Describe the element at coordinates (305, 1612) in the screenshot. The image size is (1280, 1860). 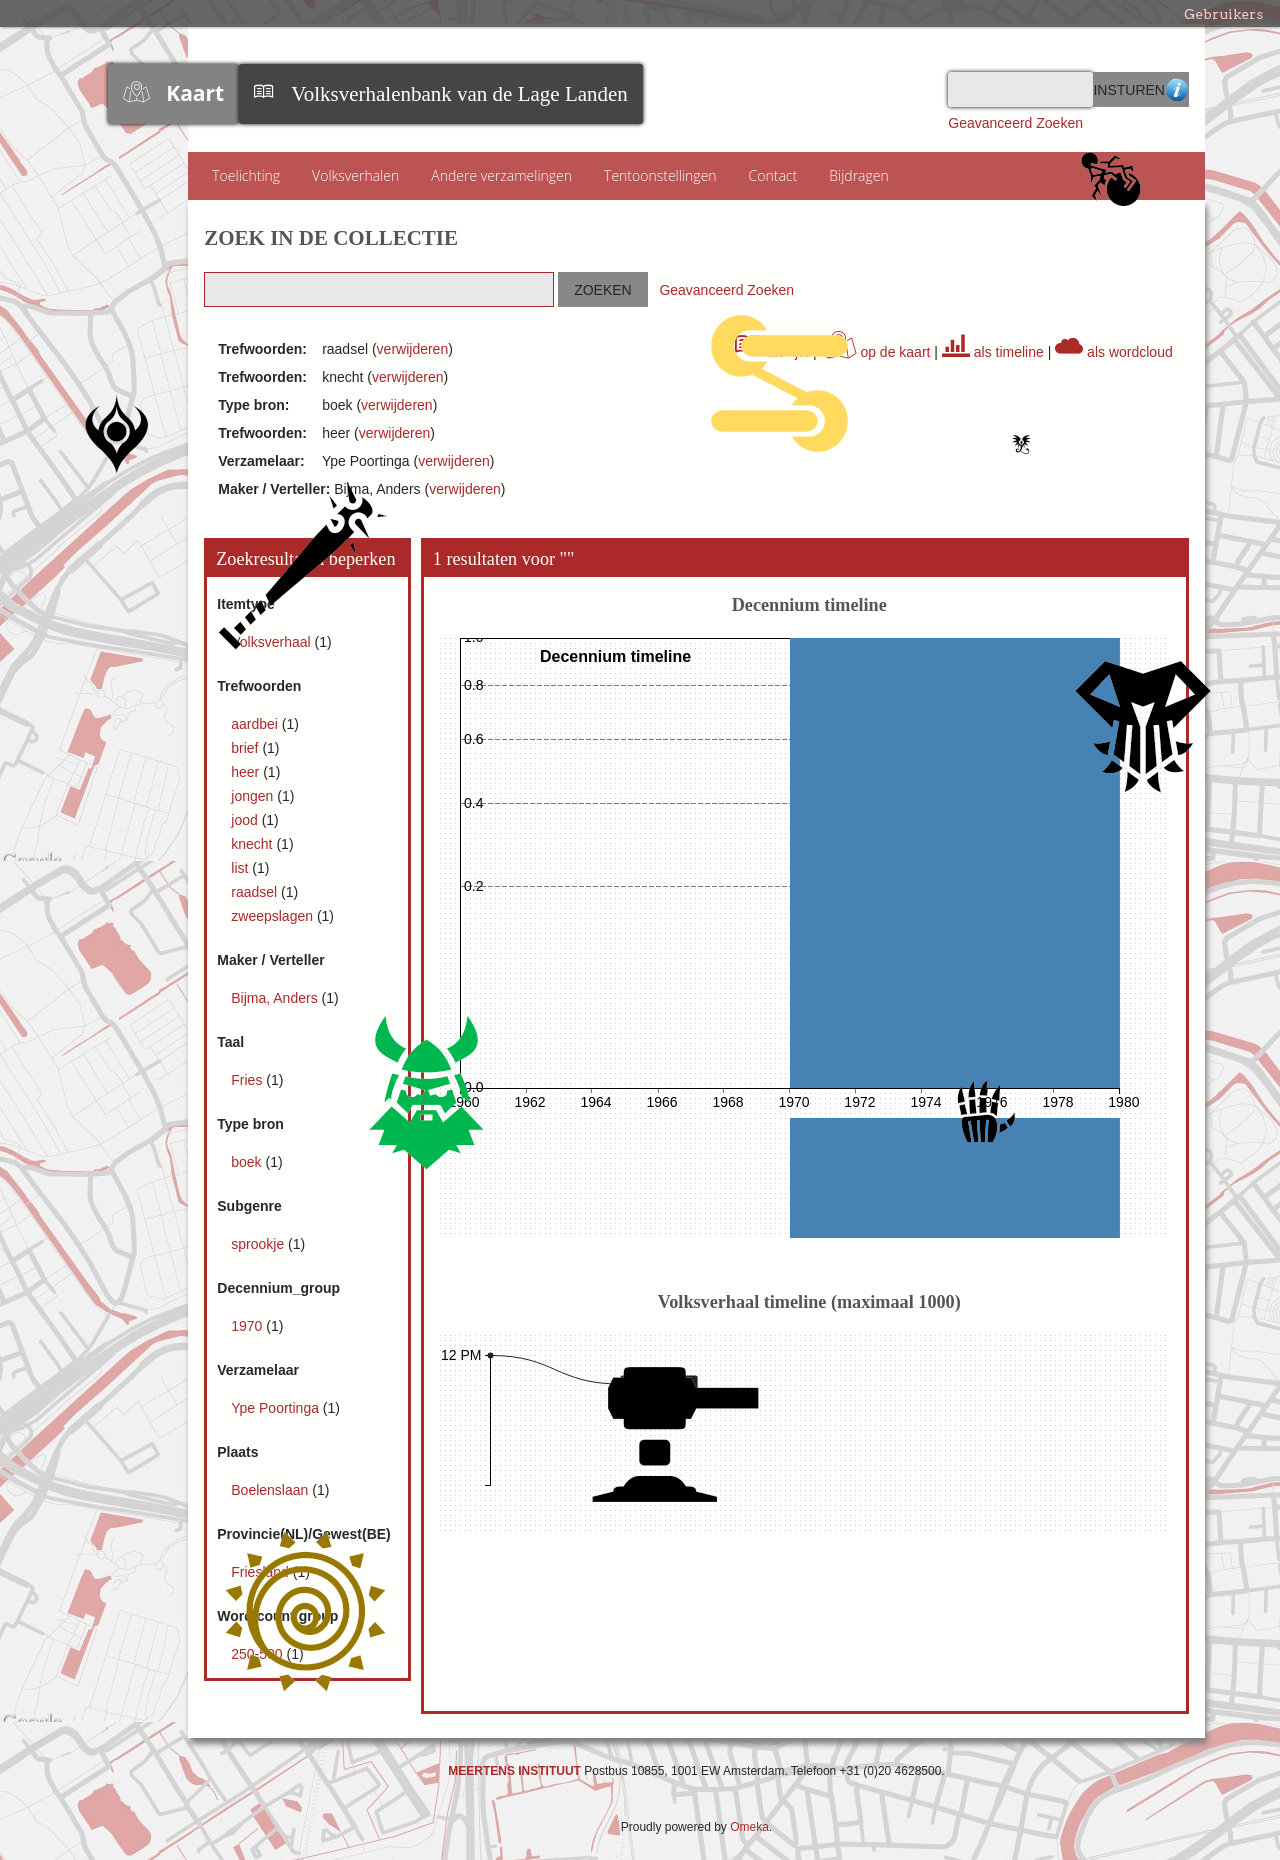
I see `ubisoft game launcher or storefront` at that location.